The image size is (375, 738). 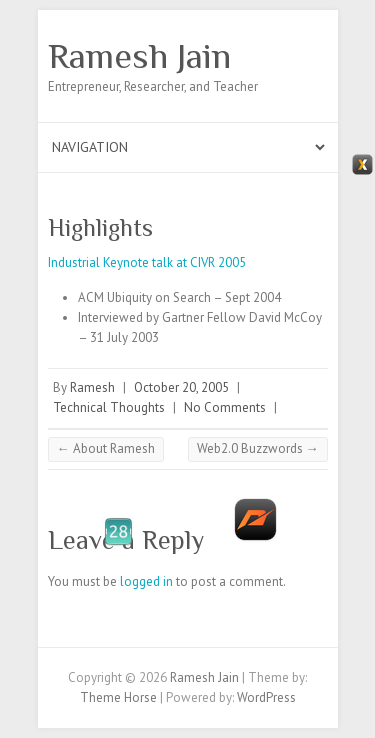 What do you see at coordinates (255, 519) in the screenshot?
I see `launch need for speed: the run game` at bounding box center [255, 519].